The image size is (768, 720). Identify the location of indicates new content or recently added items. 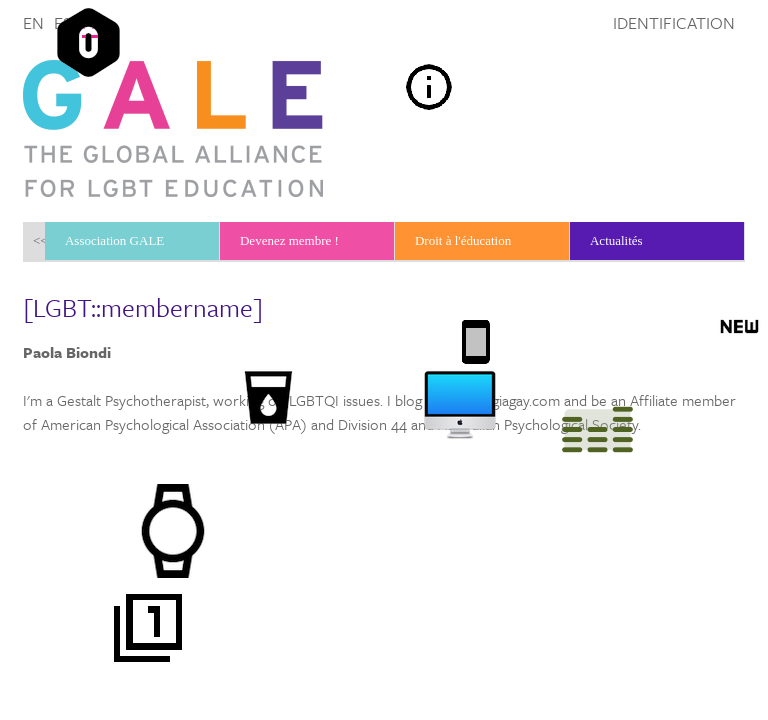
(739, 326).